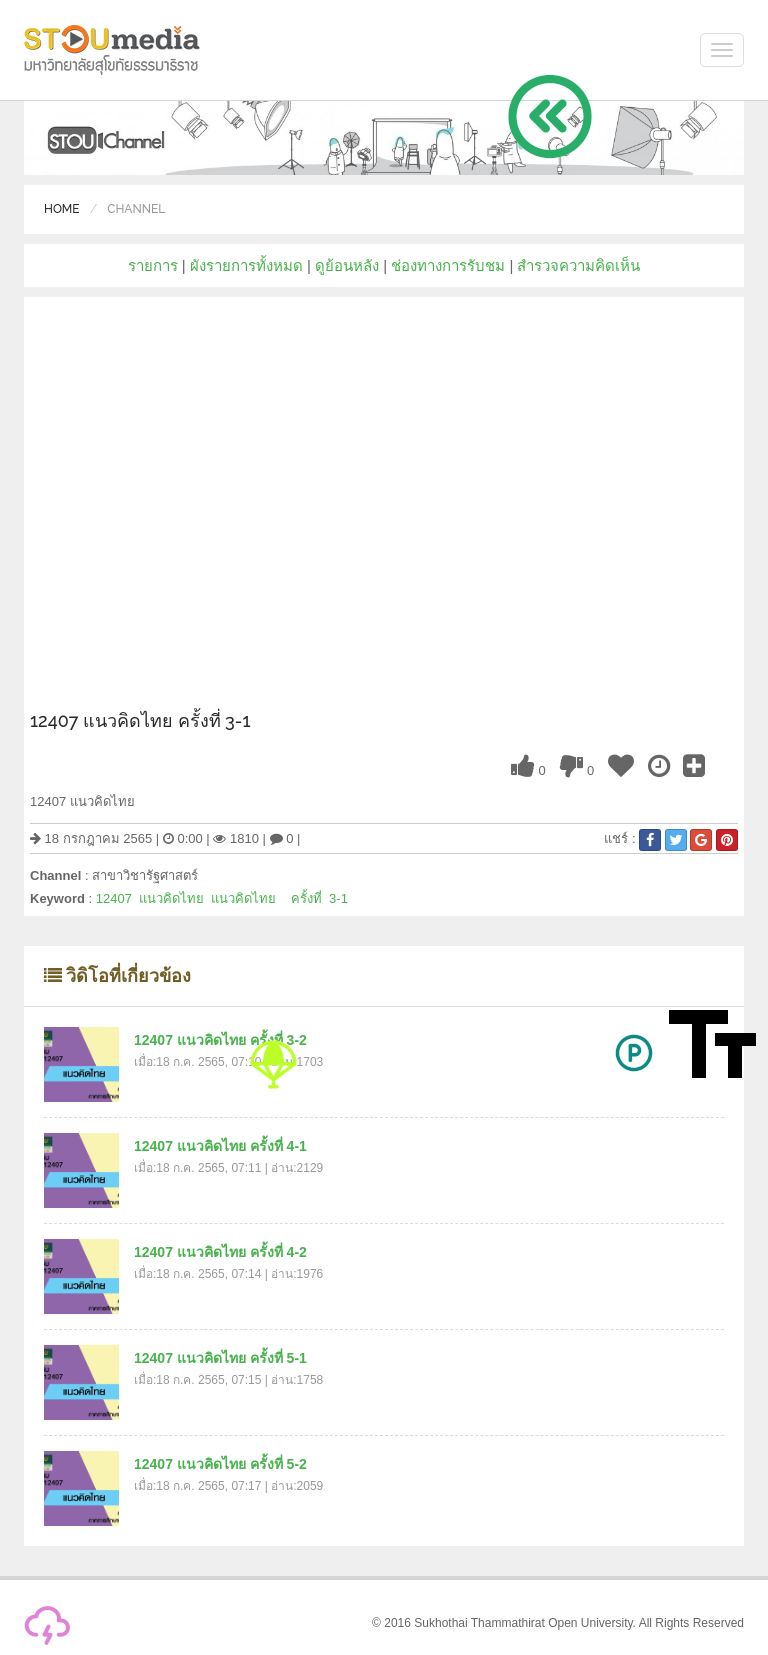  What do you see at coordinates (712, 1046) in the screenshot?
I see `adjust text formatting options` at bounding box center [712, 1046].